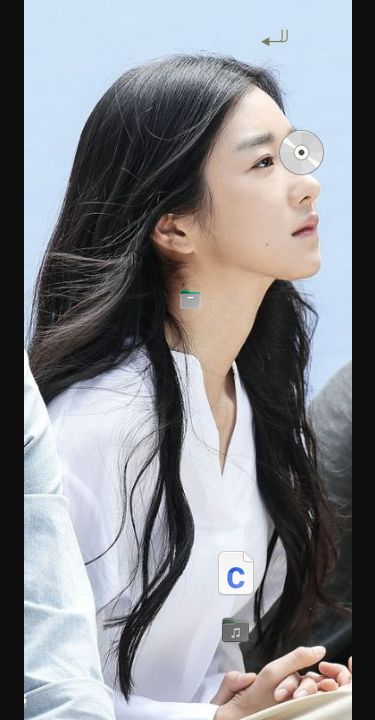 The height and width of the screenshot is (720, 375). I want to click on reply to all recipients of an email, so click(274, 36).